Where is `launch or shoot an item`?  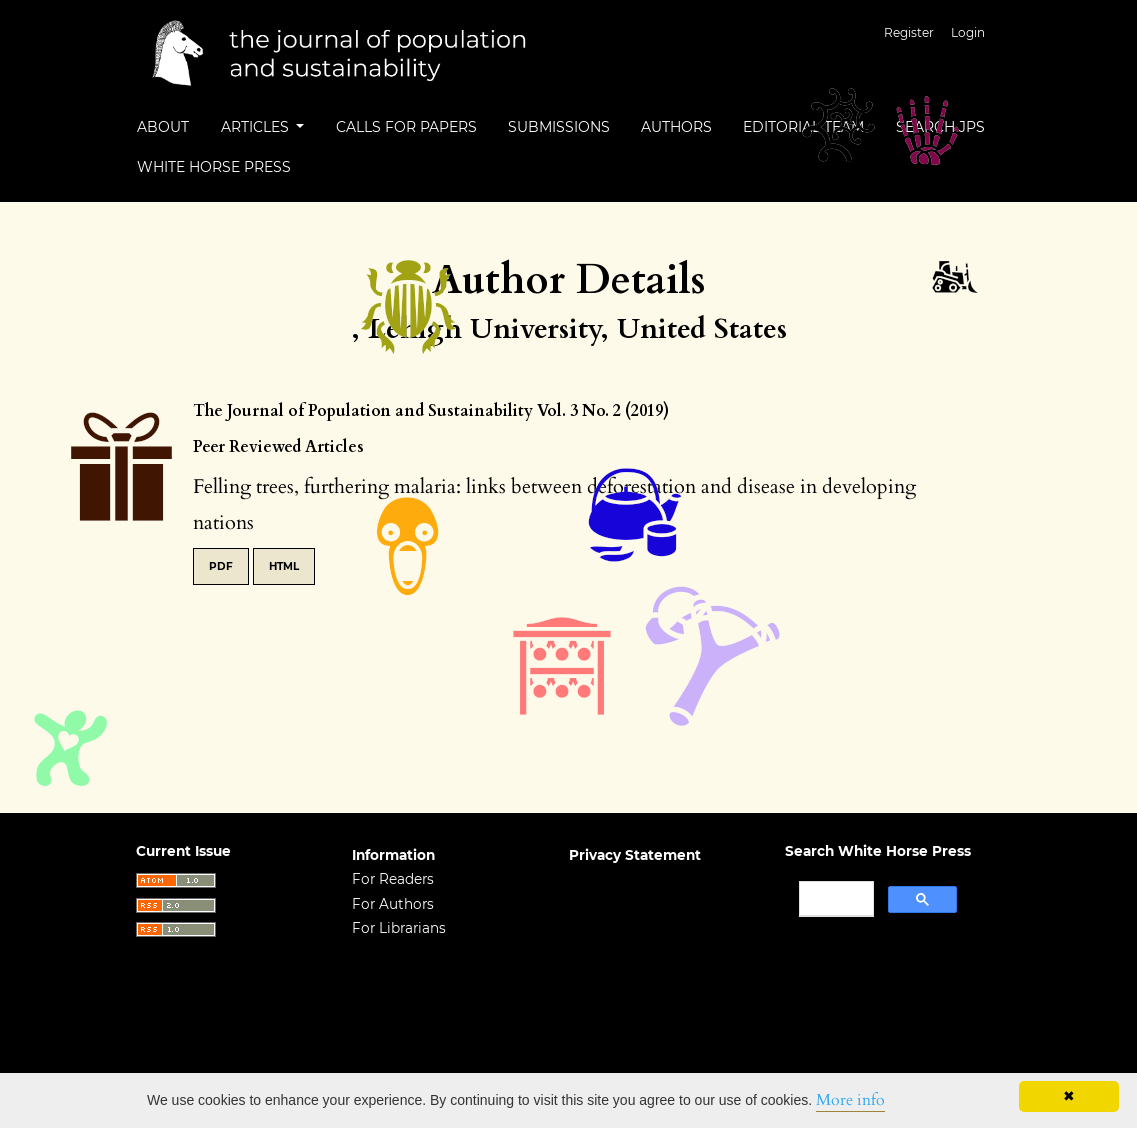 launch or shoot an item is located at coordinates (710, 657).